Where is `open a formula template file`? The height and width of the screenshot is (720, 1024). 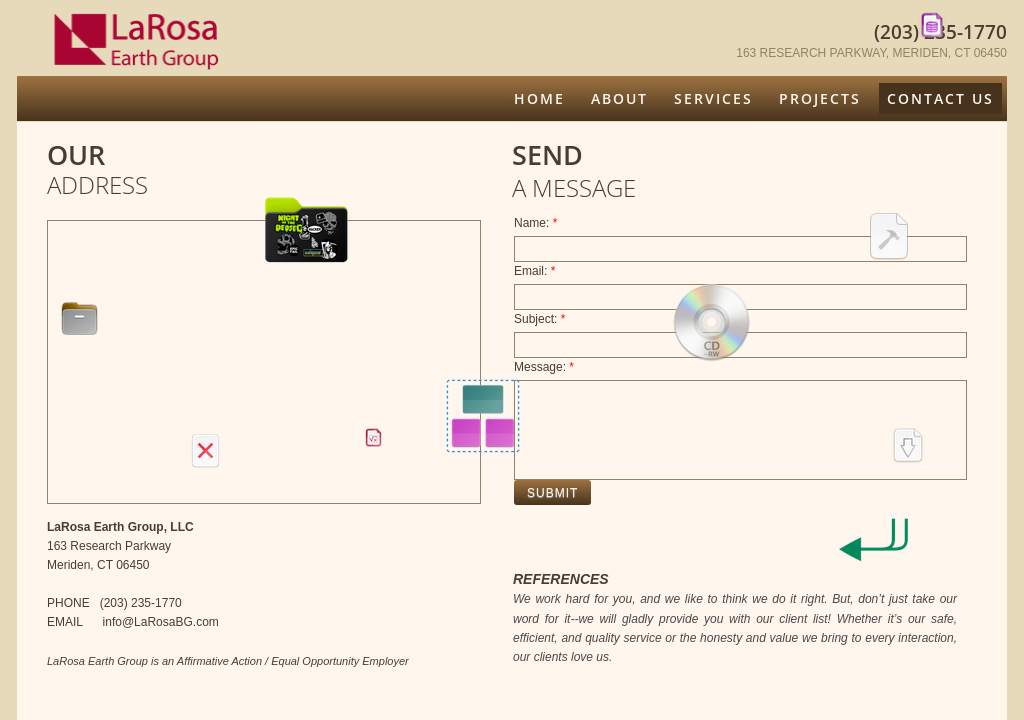 open a formula template file is located at coordinates (373, 437).